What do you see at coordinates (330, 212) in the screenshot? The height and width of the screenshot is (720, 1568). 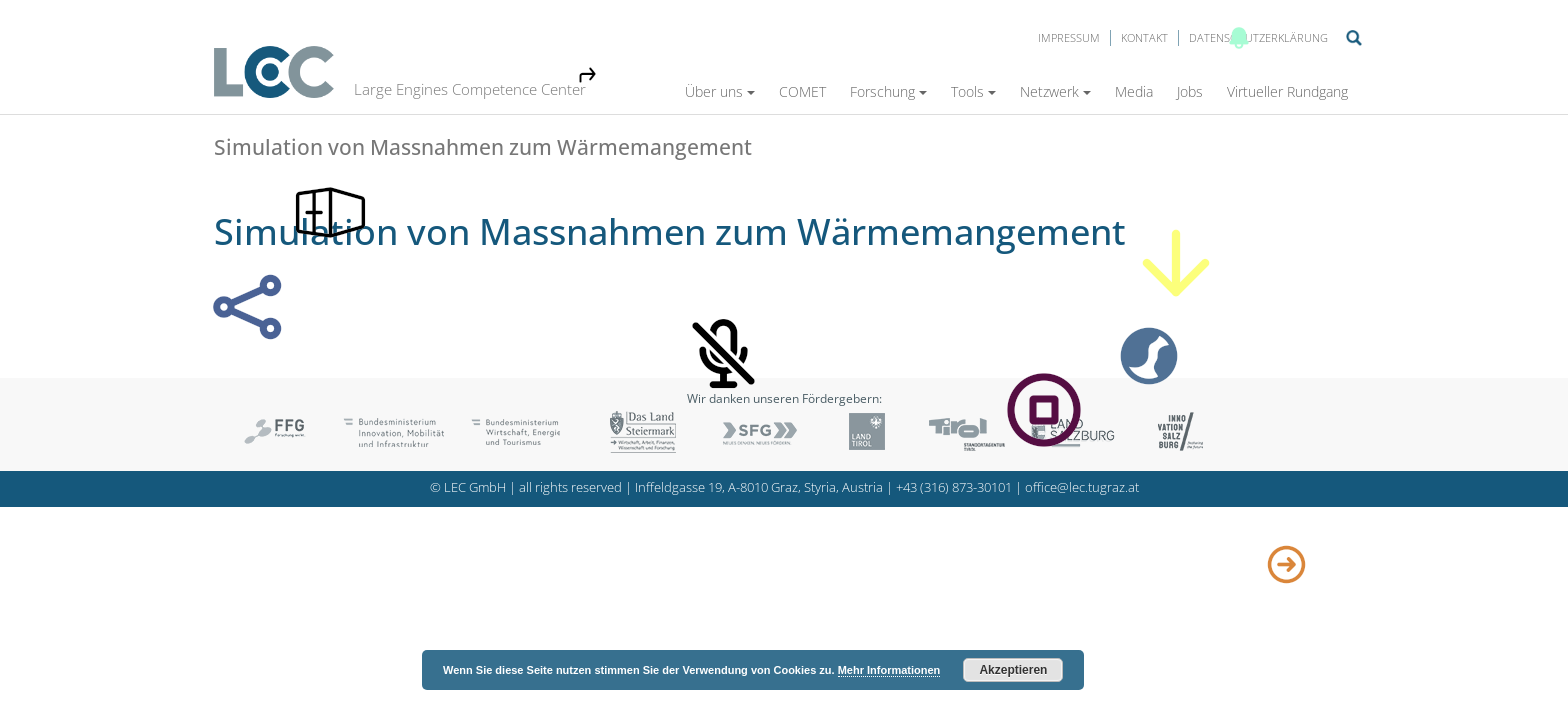 I see `view shipping or freight details` at bounding box center [330, 212].